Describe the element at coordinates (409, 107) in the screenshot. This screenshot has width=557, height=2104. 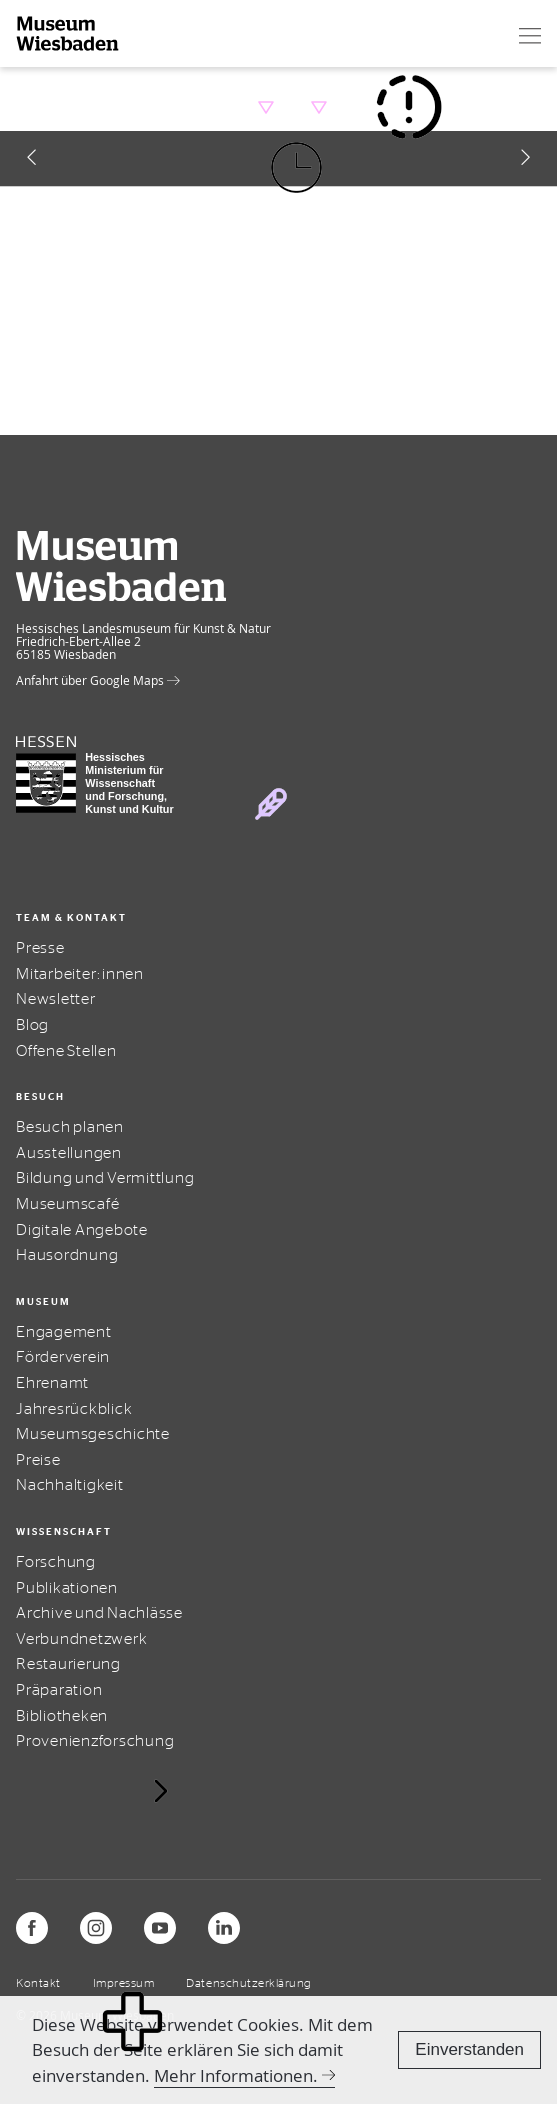
I see `indicates a task in progress with a warning or issue` at that location.